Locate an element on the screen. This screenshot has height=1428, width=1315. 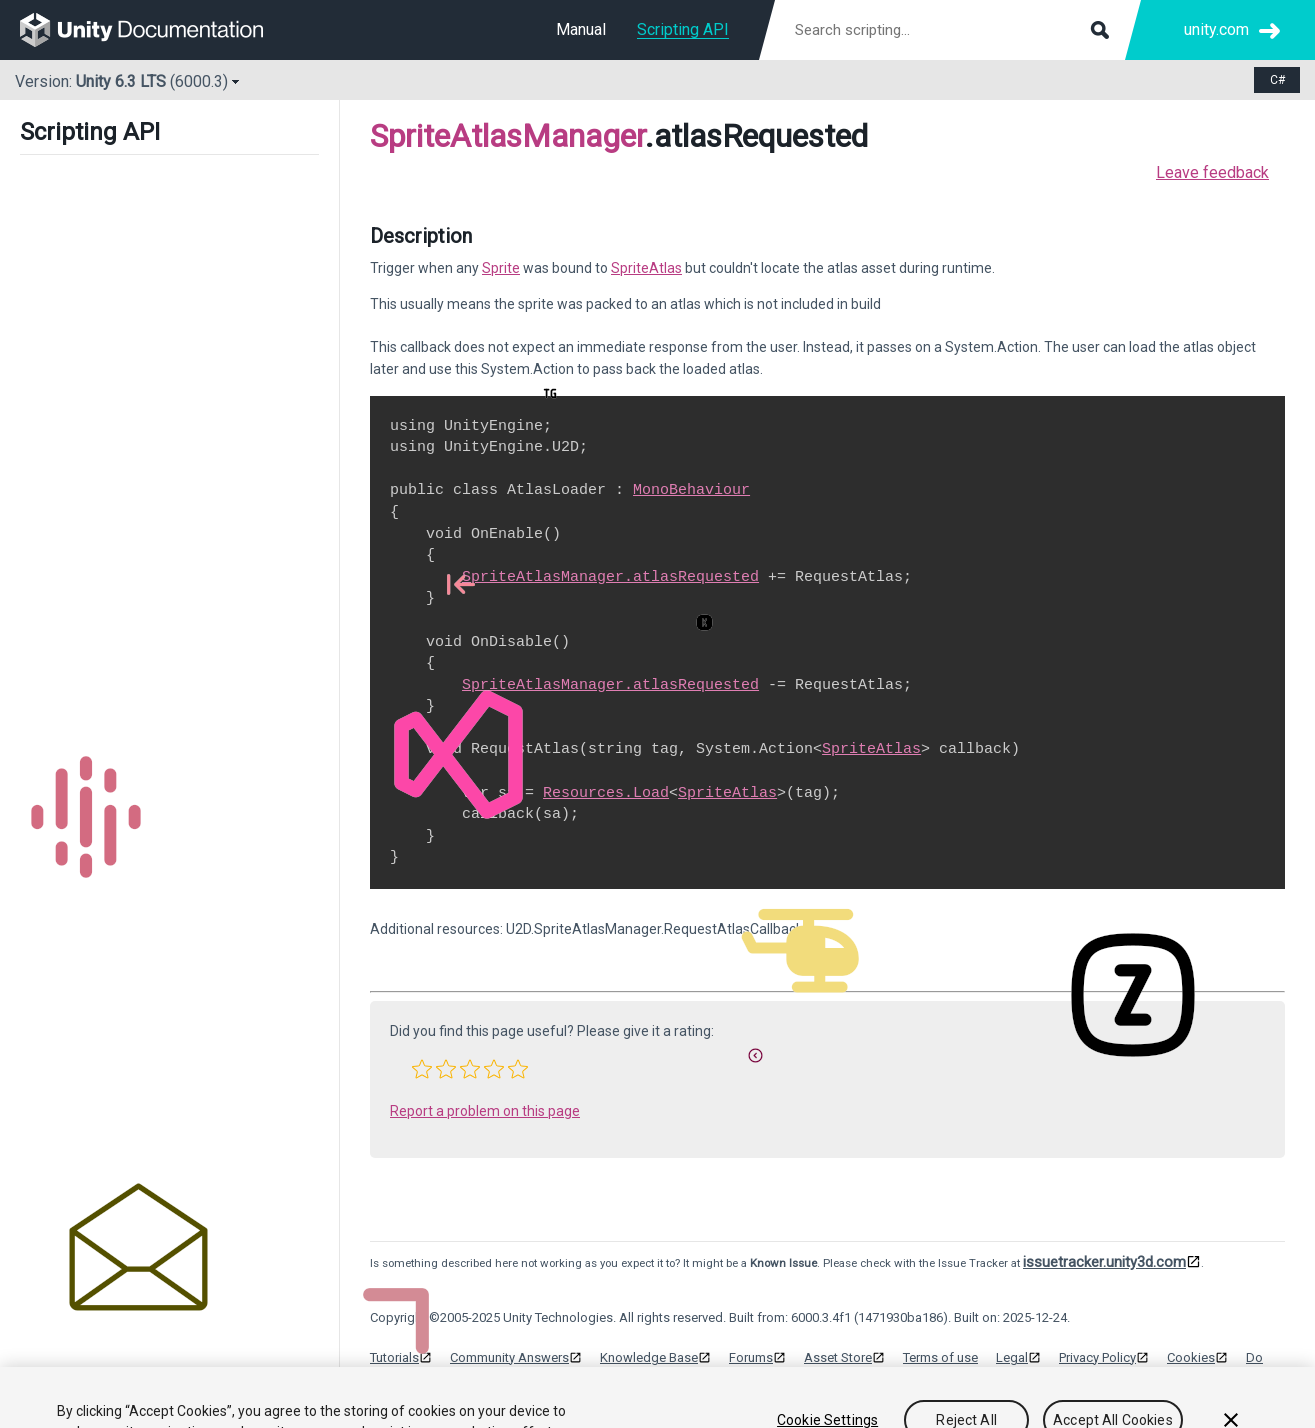
indicates items starting with the letter K is located at coordinates (704, 622).